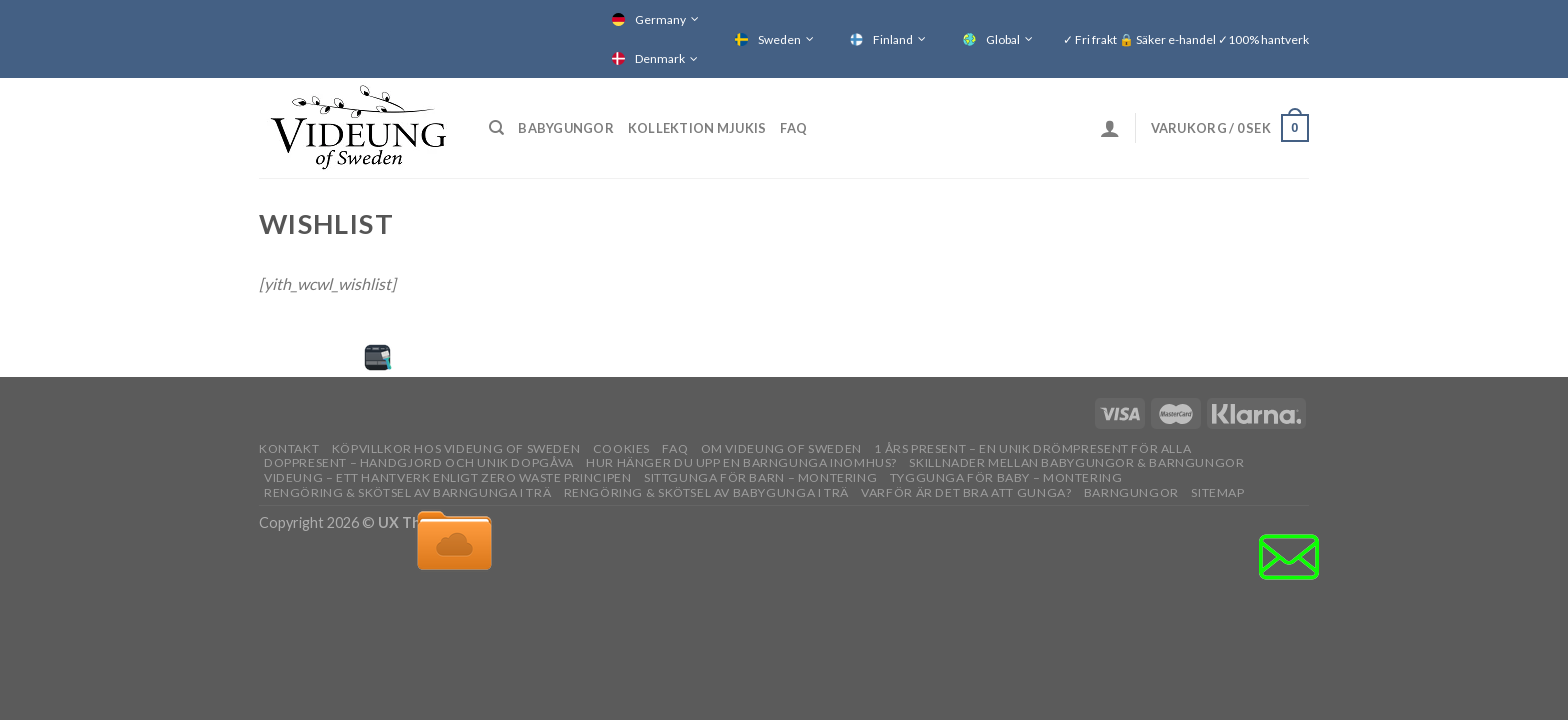 Image resolution: width=1568 pixels, height=720 pixels. Describe the element at coordinates (377, 357) in the screenshot. I see `open AdwSteamGtk to customize Steam's appearance` at that location.